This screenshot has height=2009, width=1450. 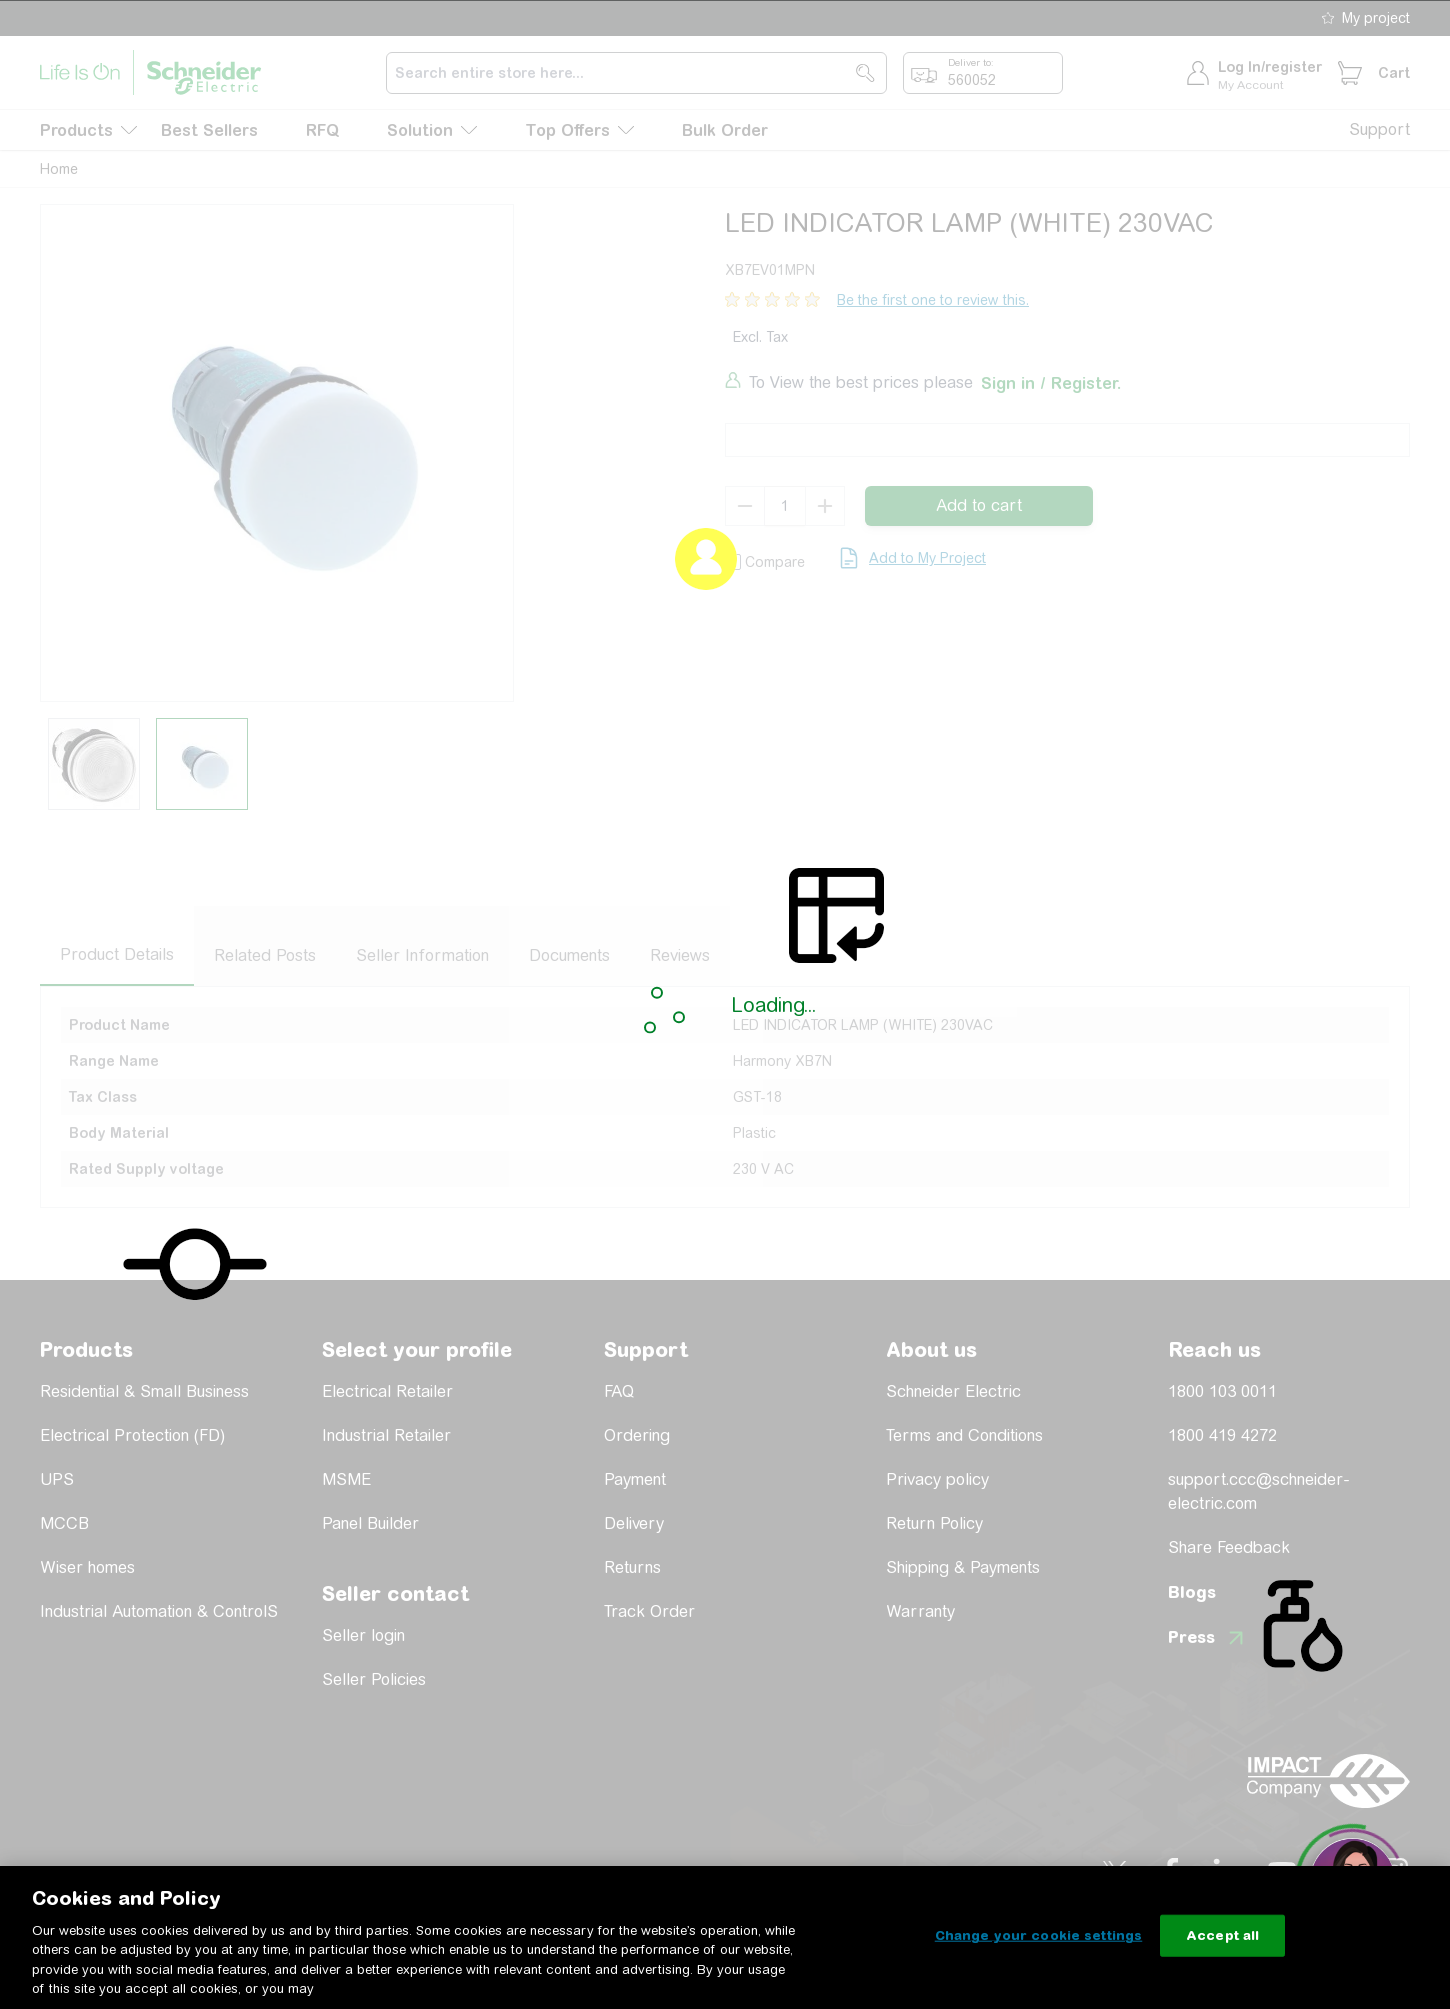 I want to click on pivot table column in spreadsheet view, so click(x=836, y=915).